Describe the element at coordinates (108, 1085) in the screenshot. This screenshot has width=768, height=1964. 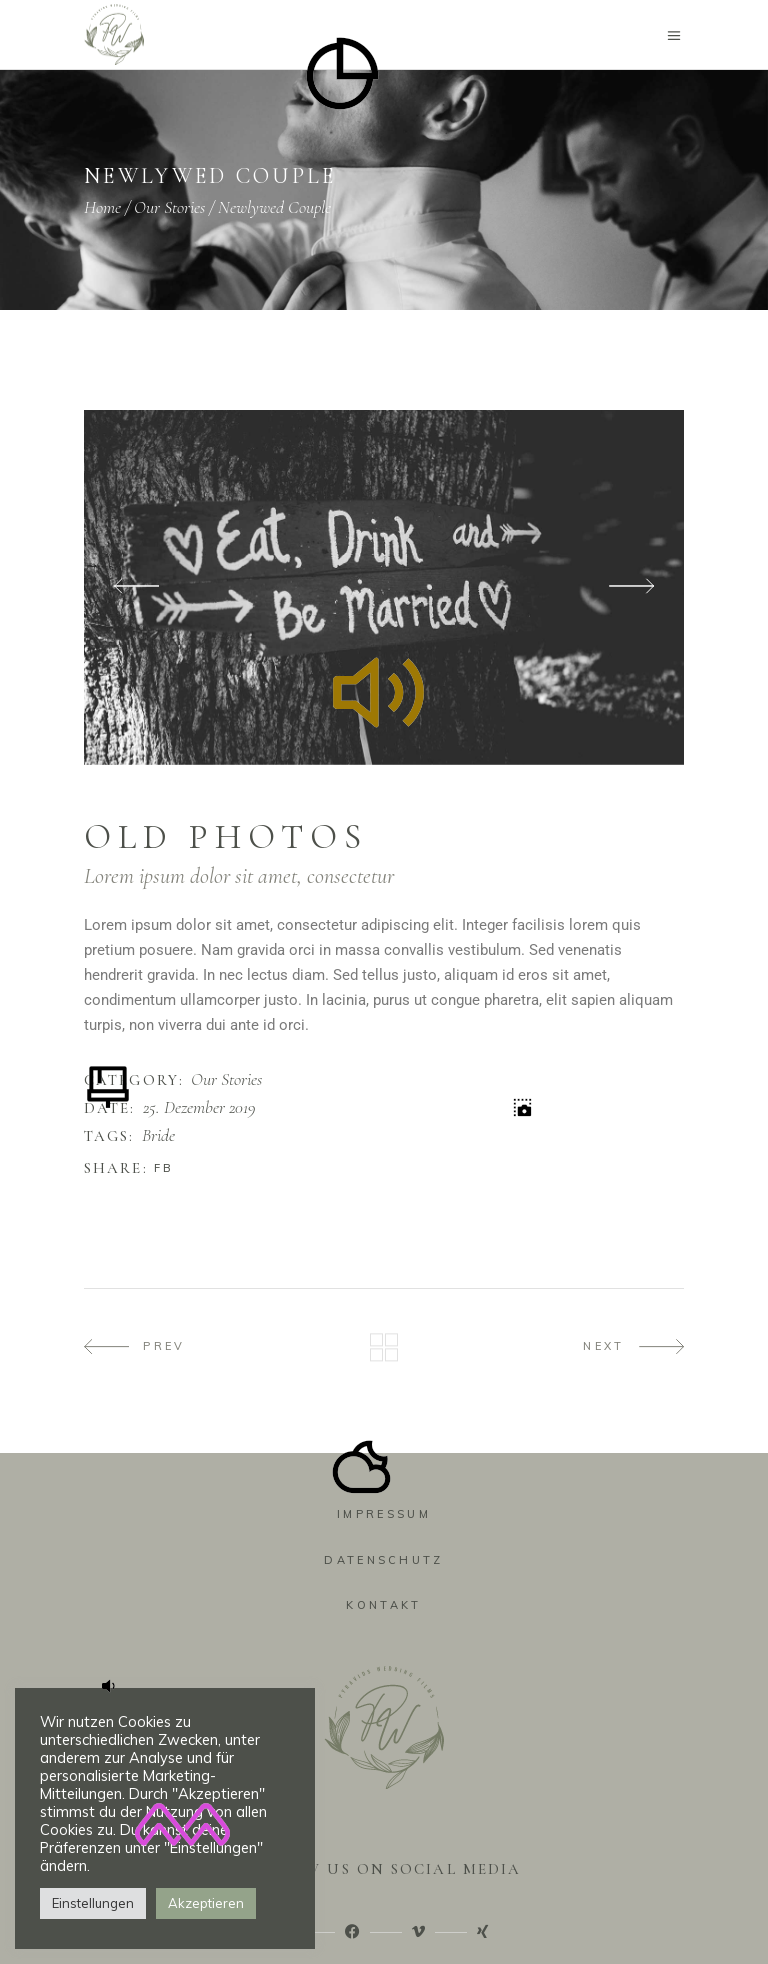
I see `access brush or painting tools` at that location.